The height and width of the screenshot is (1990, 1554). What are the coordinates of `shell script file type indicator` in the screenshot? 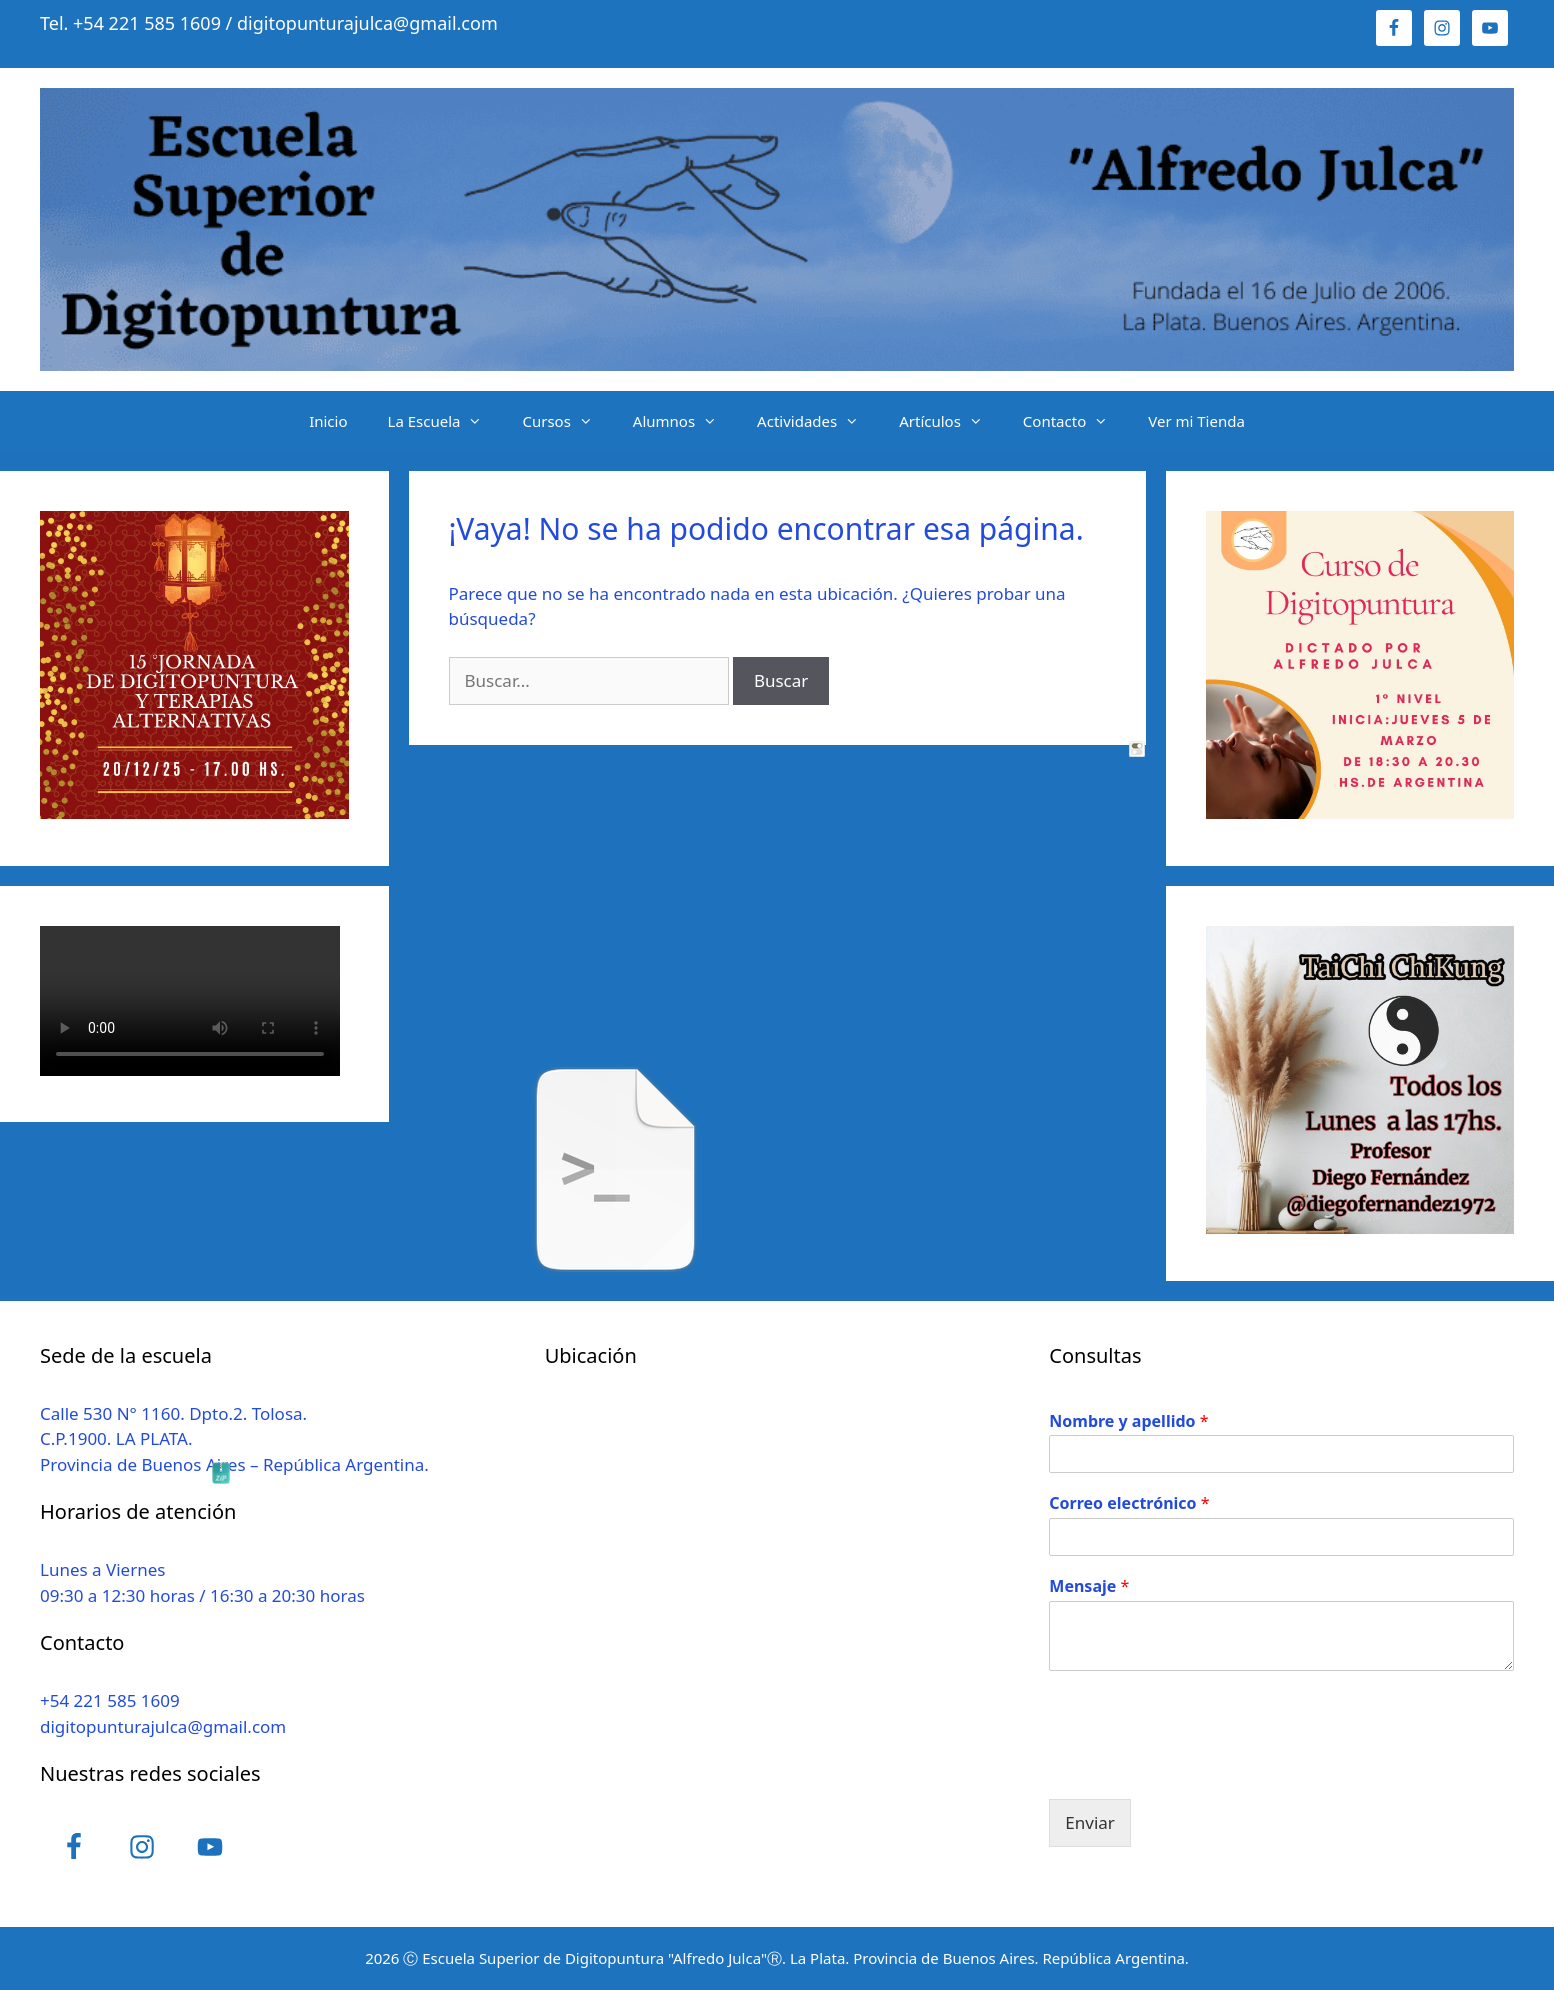 It's located at (615, 1169).